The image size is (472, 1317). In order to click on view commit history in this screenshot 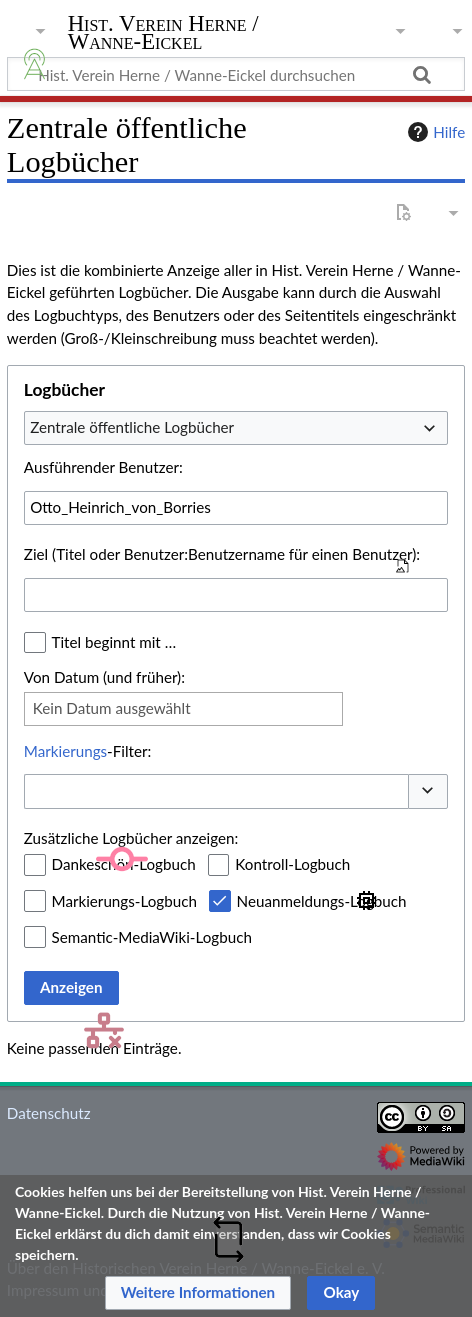, I will do `click(122, 859)`.